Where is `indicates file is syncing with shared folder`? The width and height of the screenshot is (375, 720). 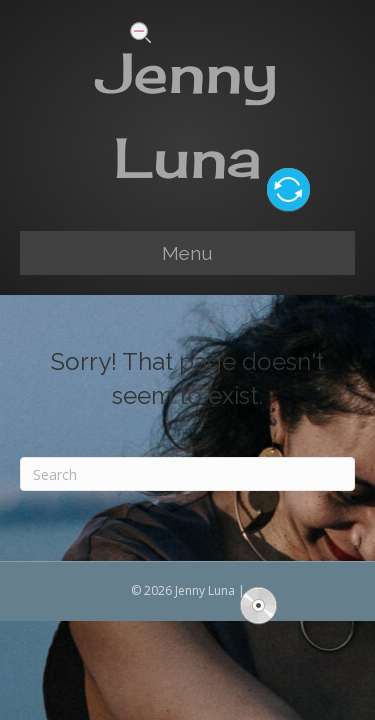
indicates file is syncing with shared folder is located at coordinates (288, 189).